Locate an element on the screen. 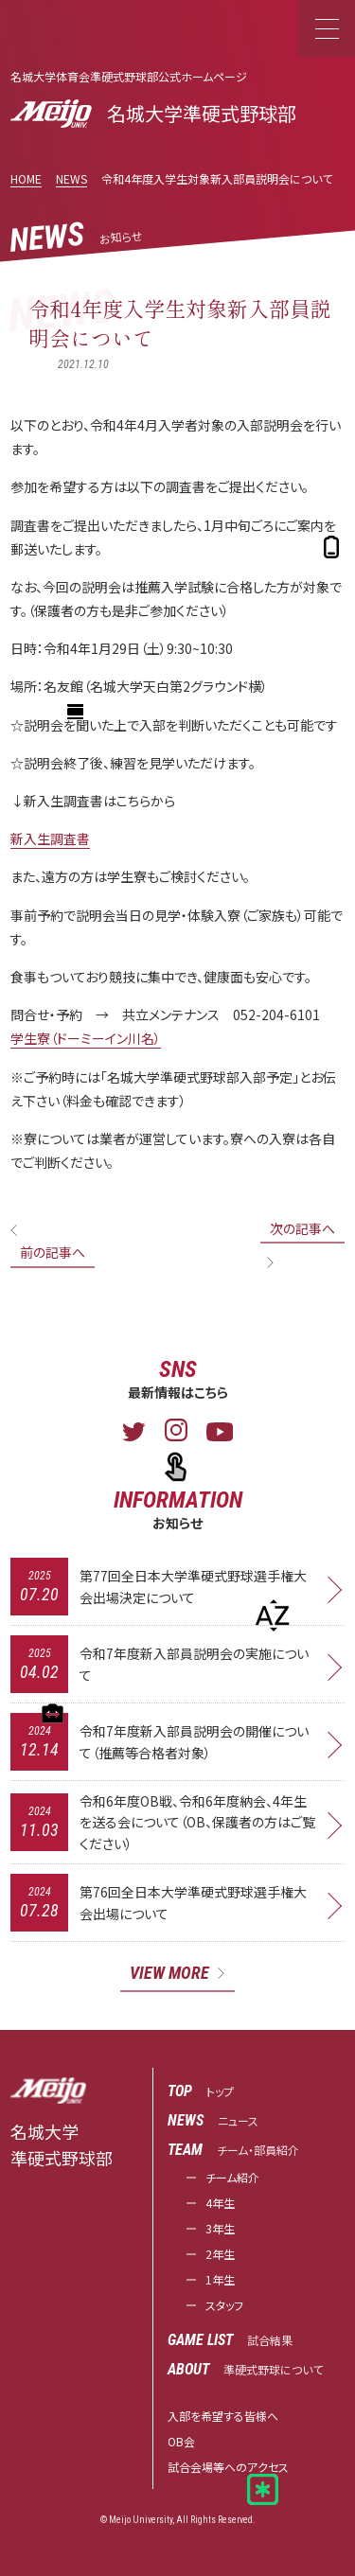 This screenshot has width=355, height=2576. access API keys or secrets is located at coordinates (262, 2489).